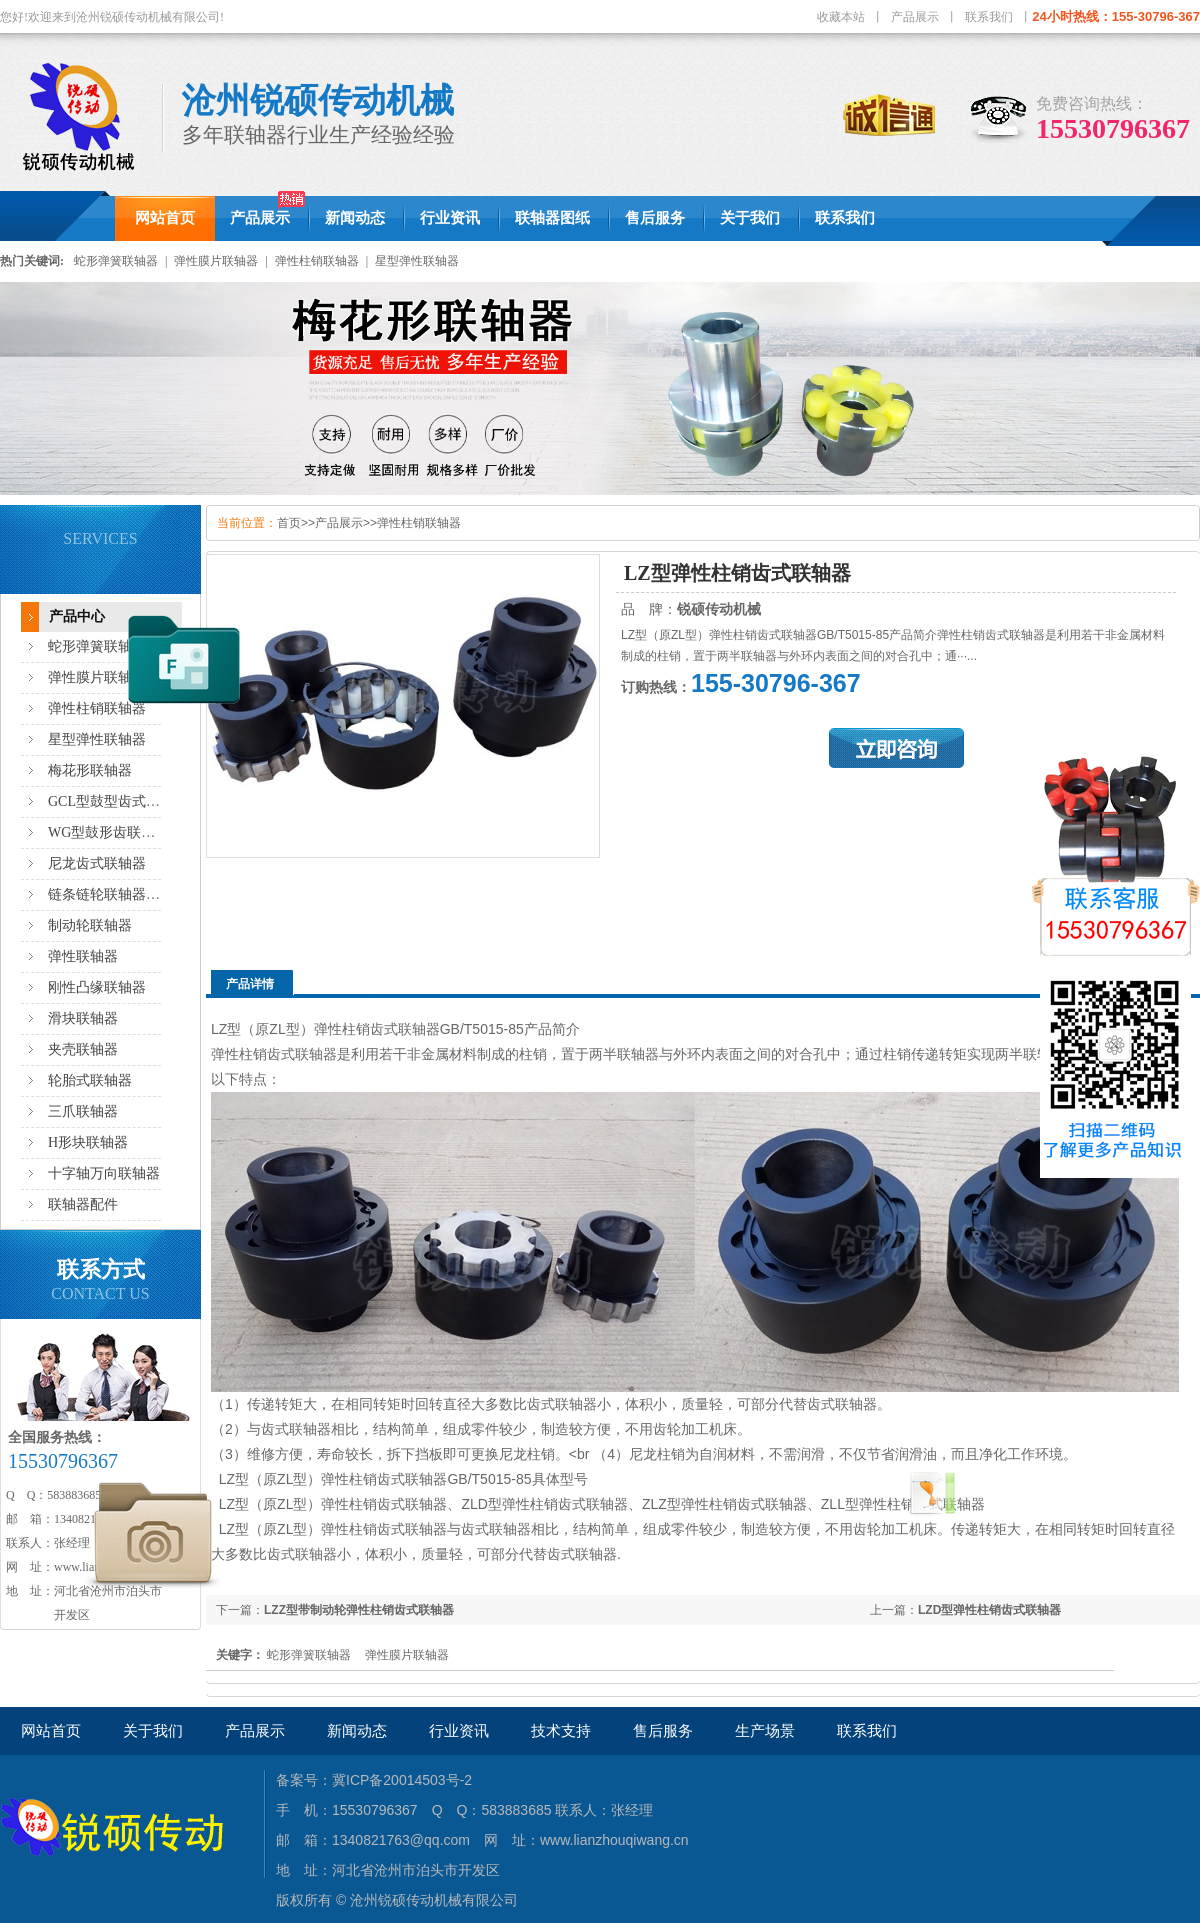 The width and height of the screenshot is (1200, 1923). What do you see at coordinates (153, 1539) in the screenshot?
I see `open your pictures folder` at bounding box center [153, 1539].